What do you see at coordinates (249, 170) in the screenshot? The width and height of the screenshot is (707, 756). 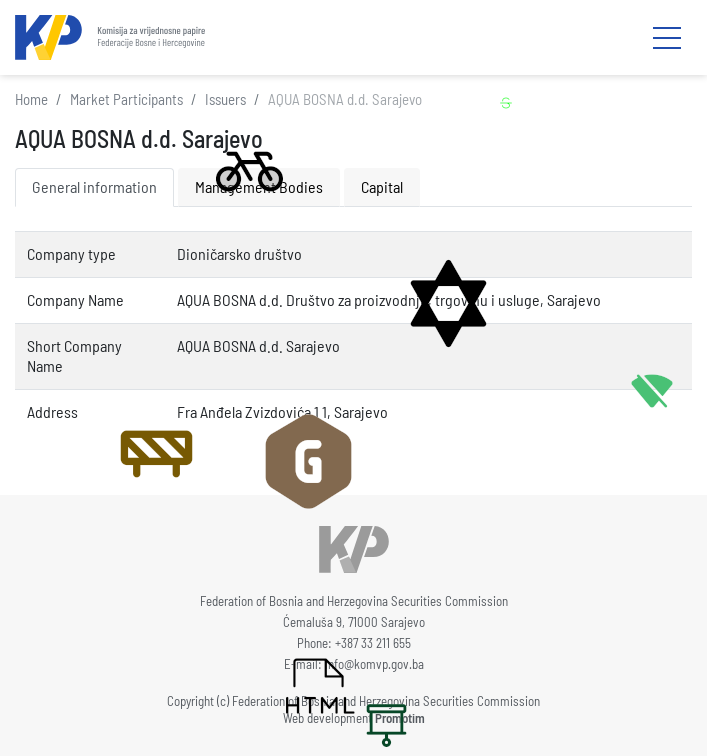 I see `access bike-sharing or cycling services` at bounding box center [249, 170].